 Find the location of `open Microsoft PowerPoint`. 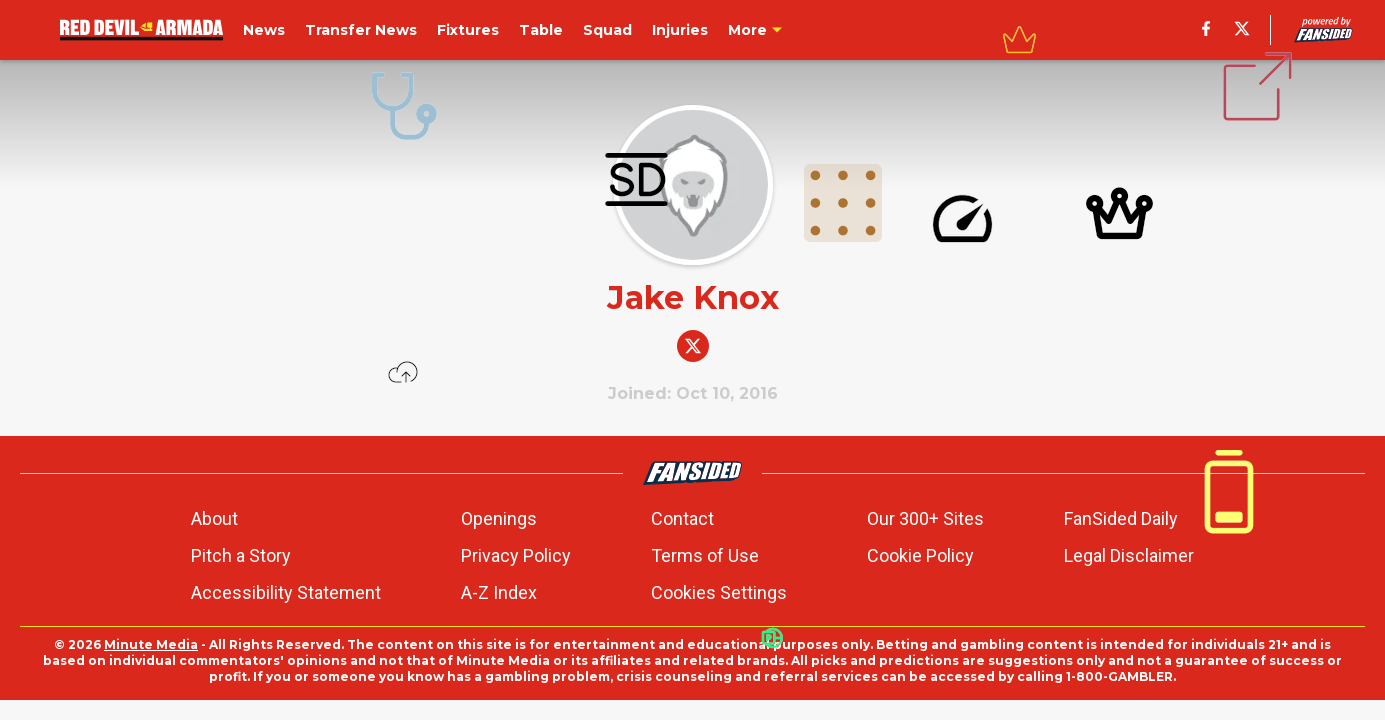

open Microsoft PowerPoint is located at coordinates (772, 638).